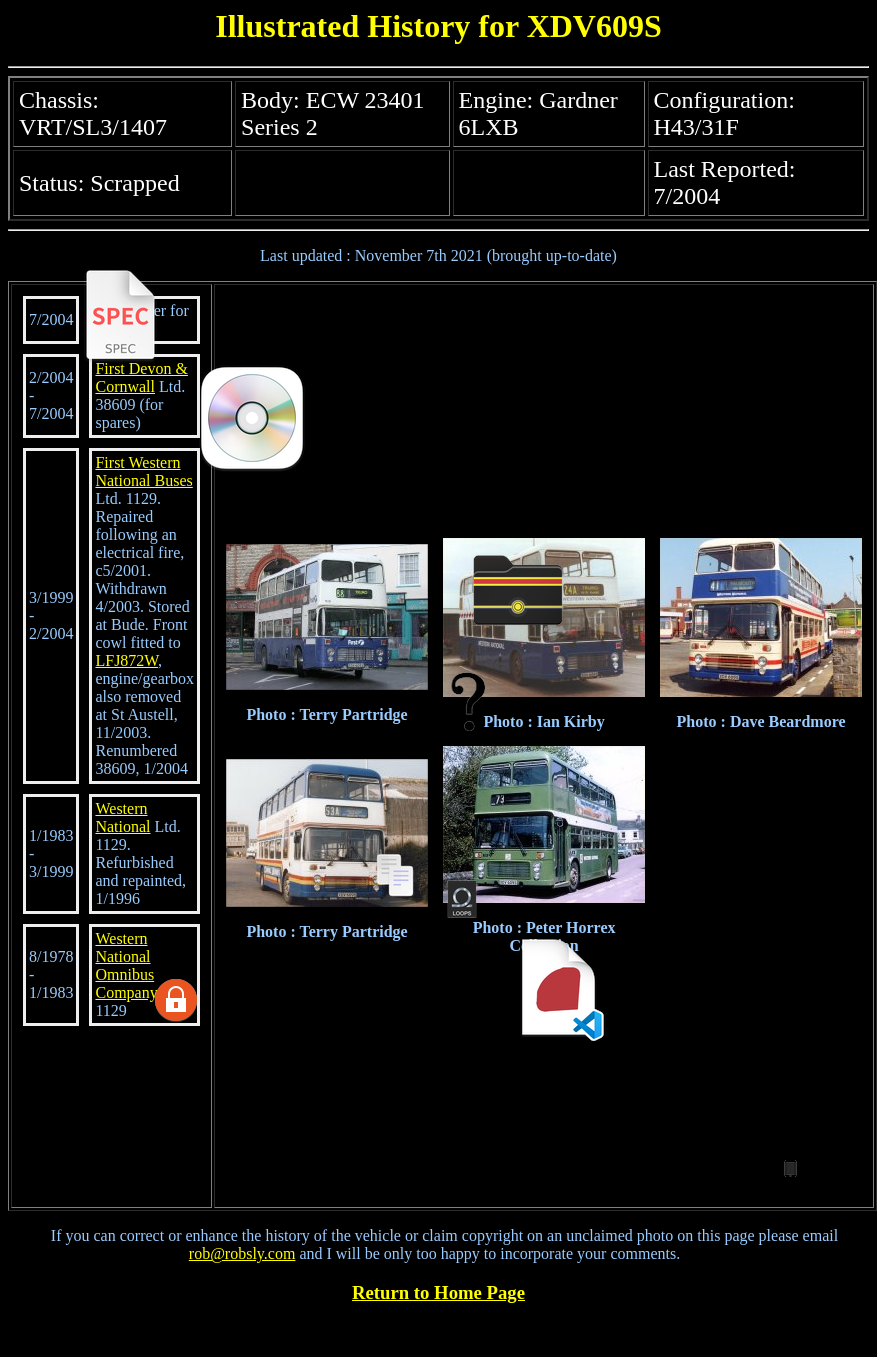  What do you see at coordinates (120, 316) in the screenshot?
I see `an RPM spec file used for building Linux packages` at bounding box center [120, 316].